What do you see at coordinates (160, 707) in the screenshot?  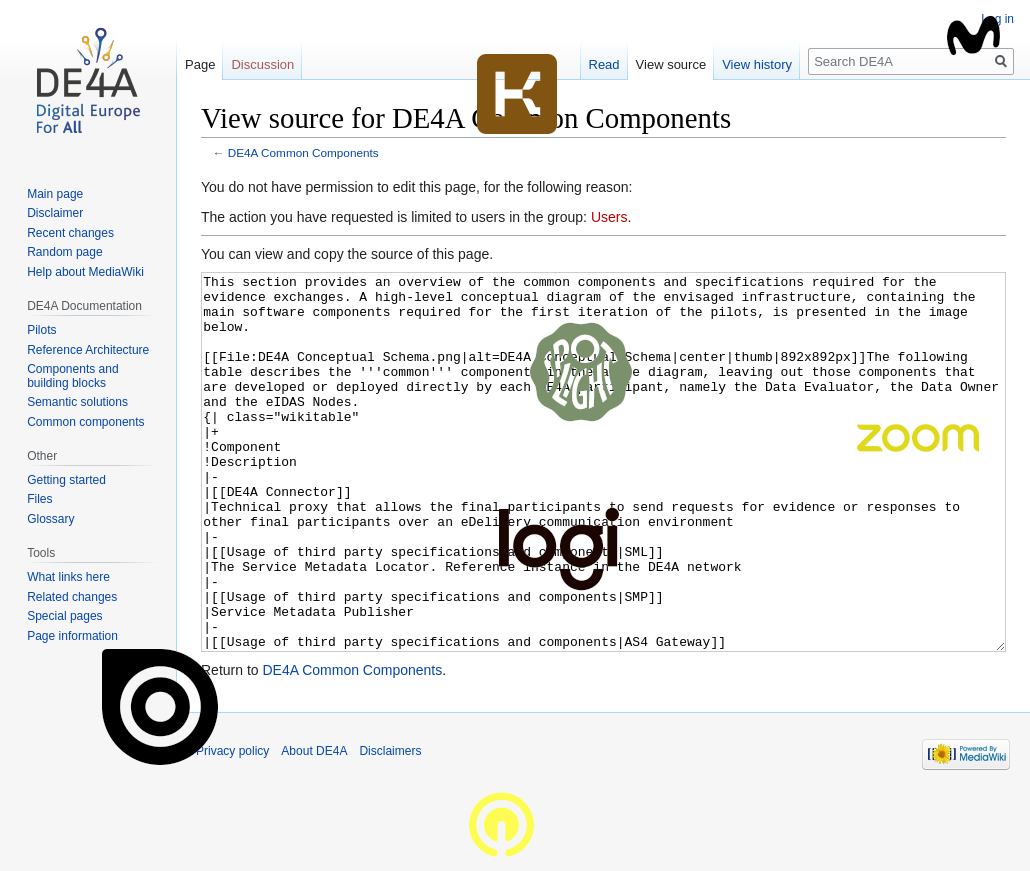 I see `open Issuu digital publishing platform` at bounding box center [160, 707].